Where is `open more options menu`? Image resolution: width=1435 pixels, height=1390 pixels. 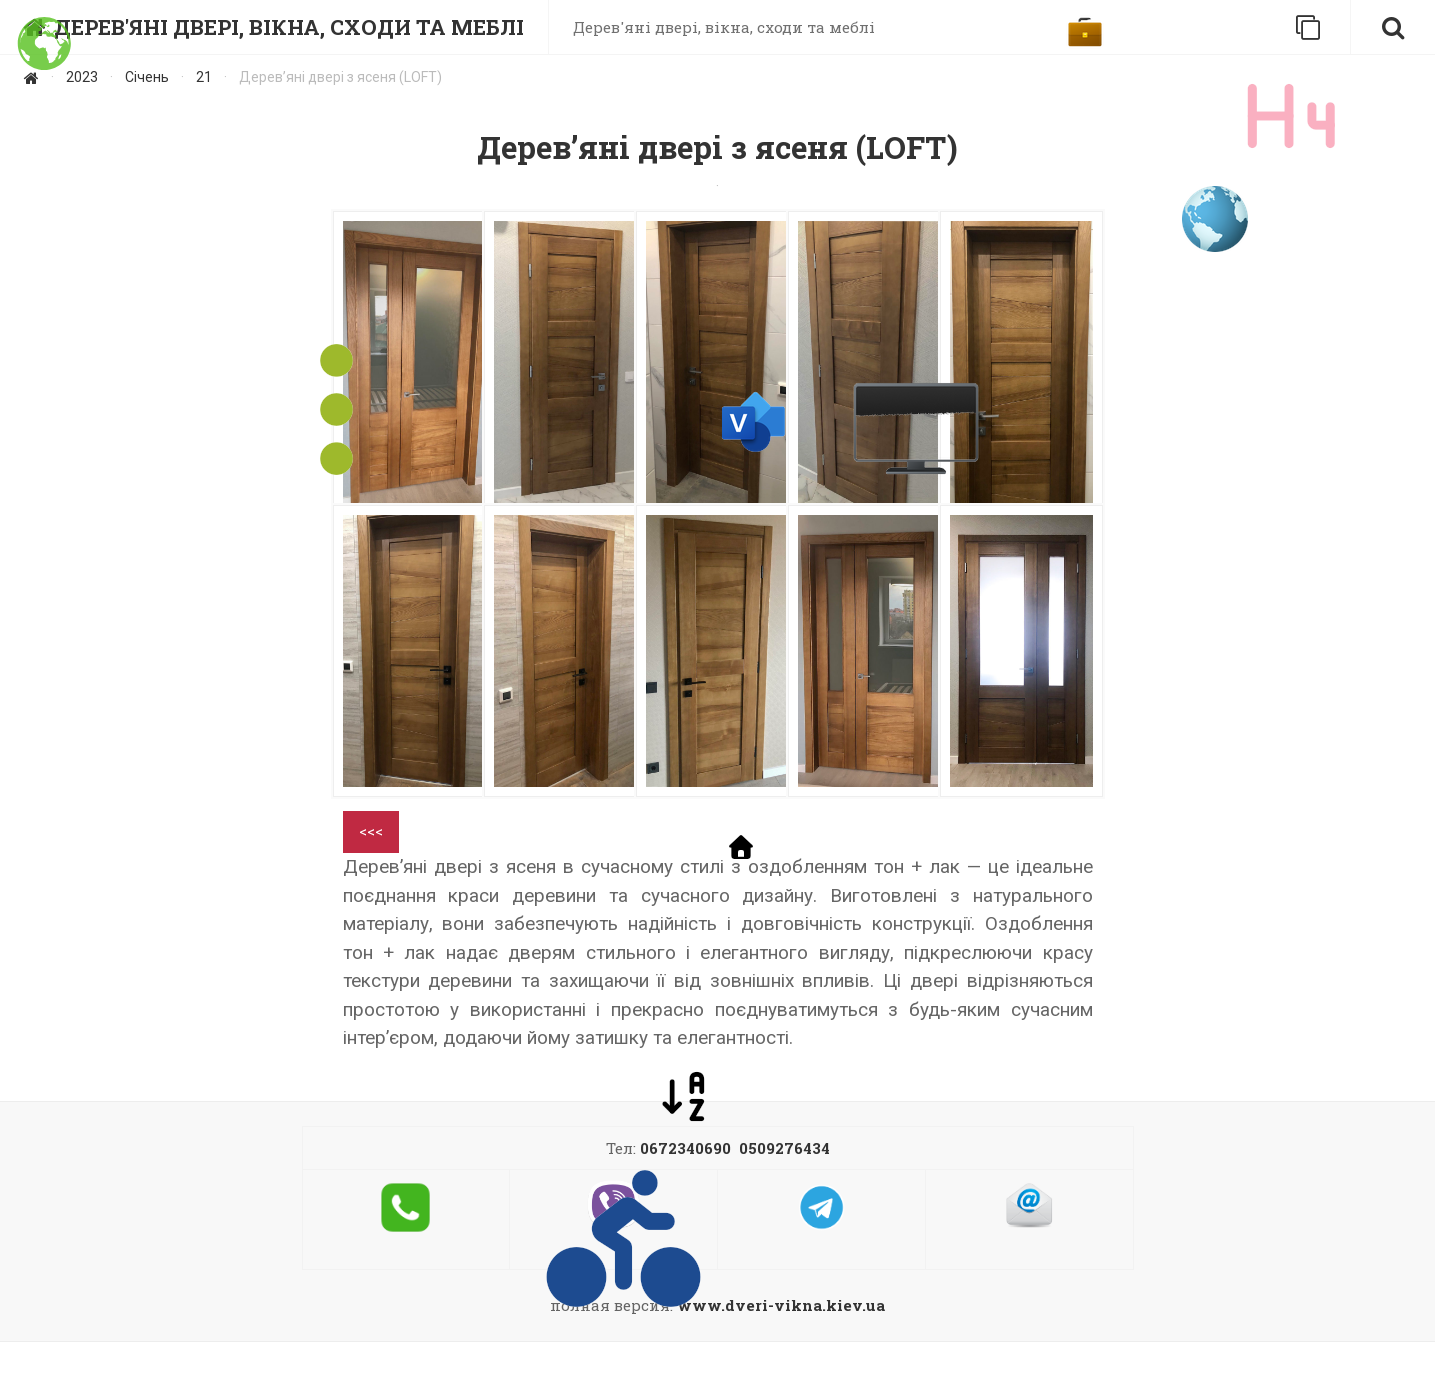 open more options menu is located at coordinates (336, 409).